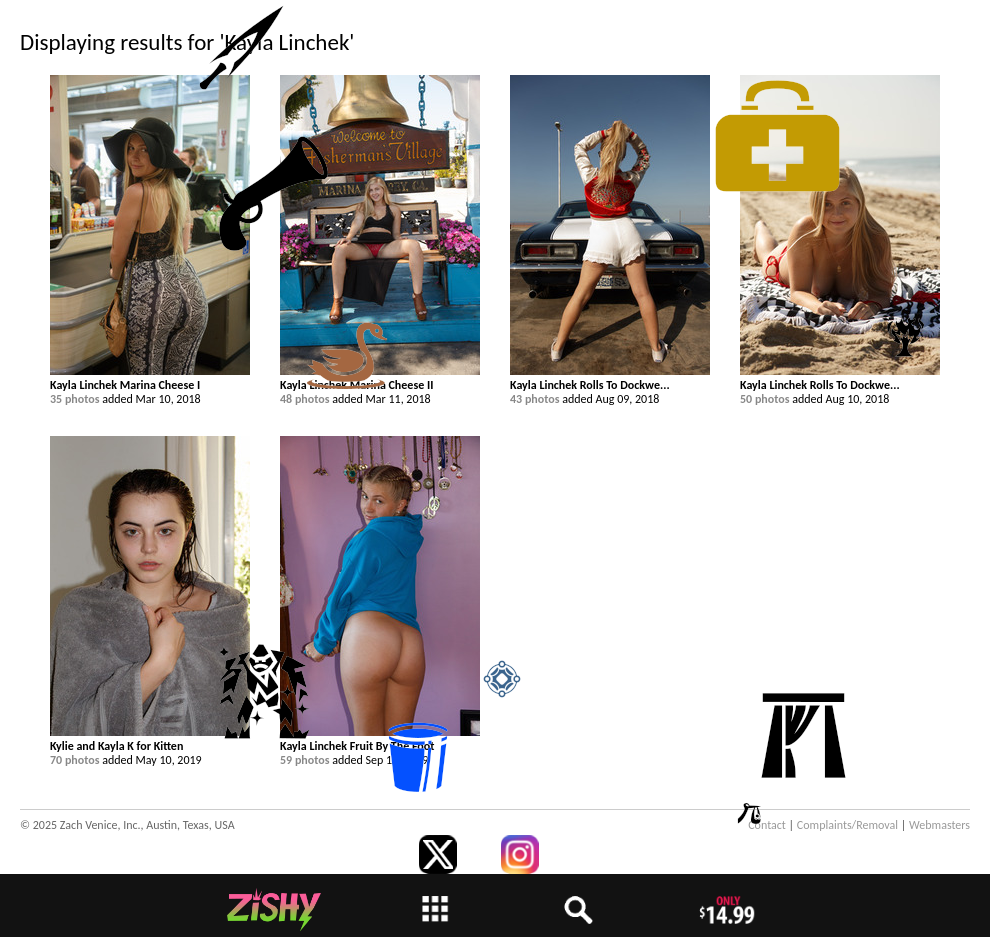 The width and height of the screenshot is (990, 937). I want to click on empty trash or recycle bin, so click(418, 746).